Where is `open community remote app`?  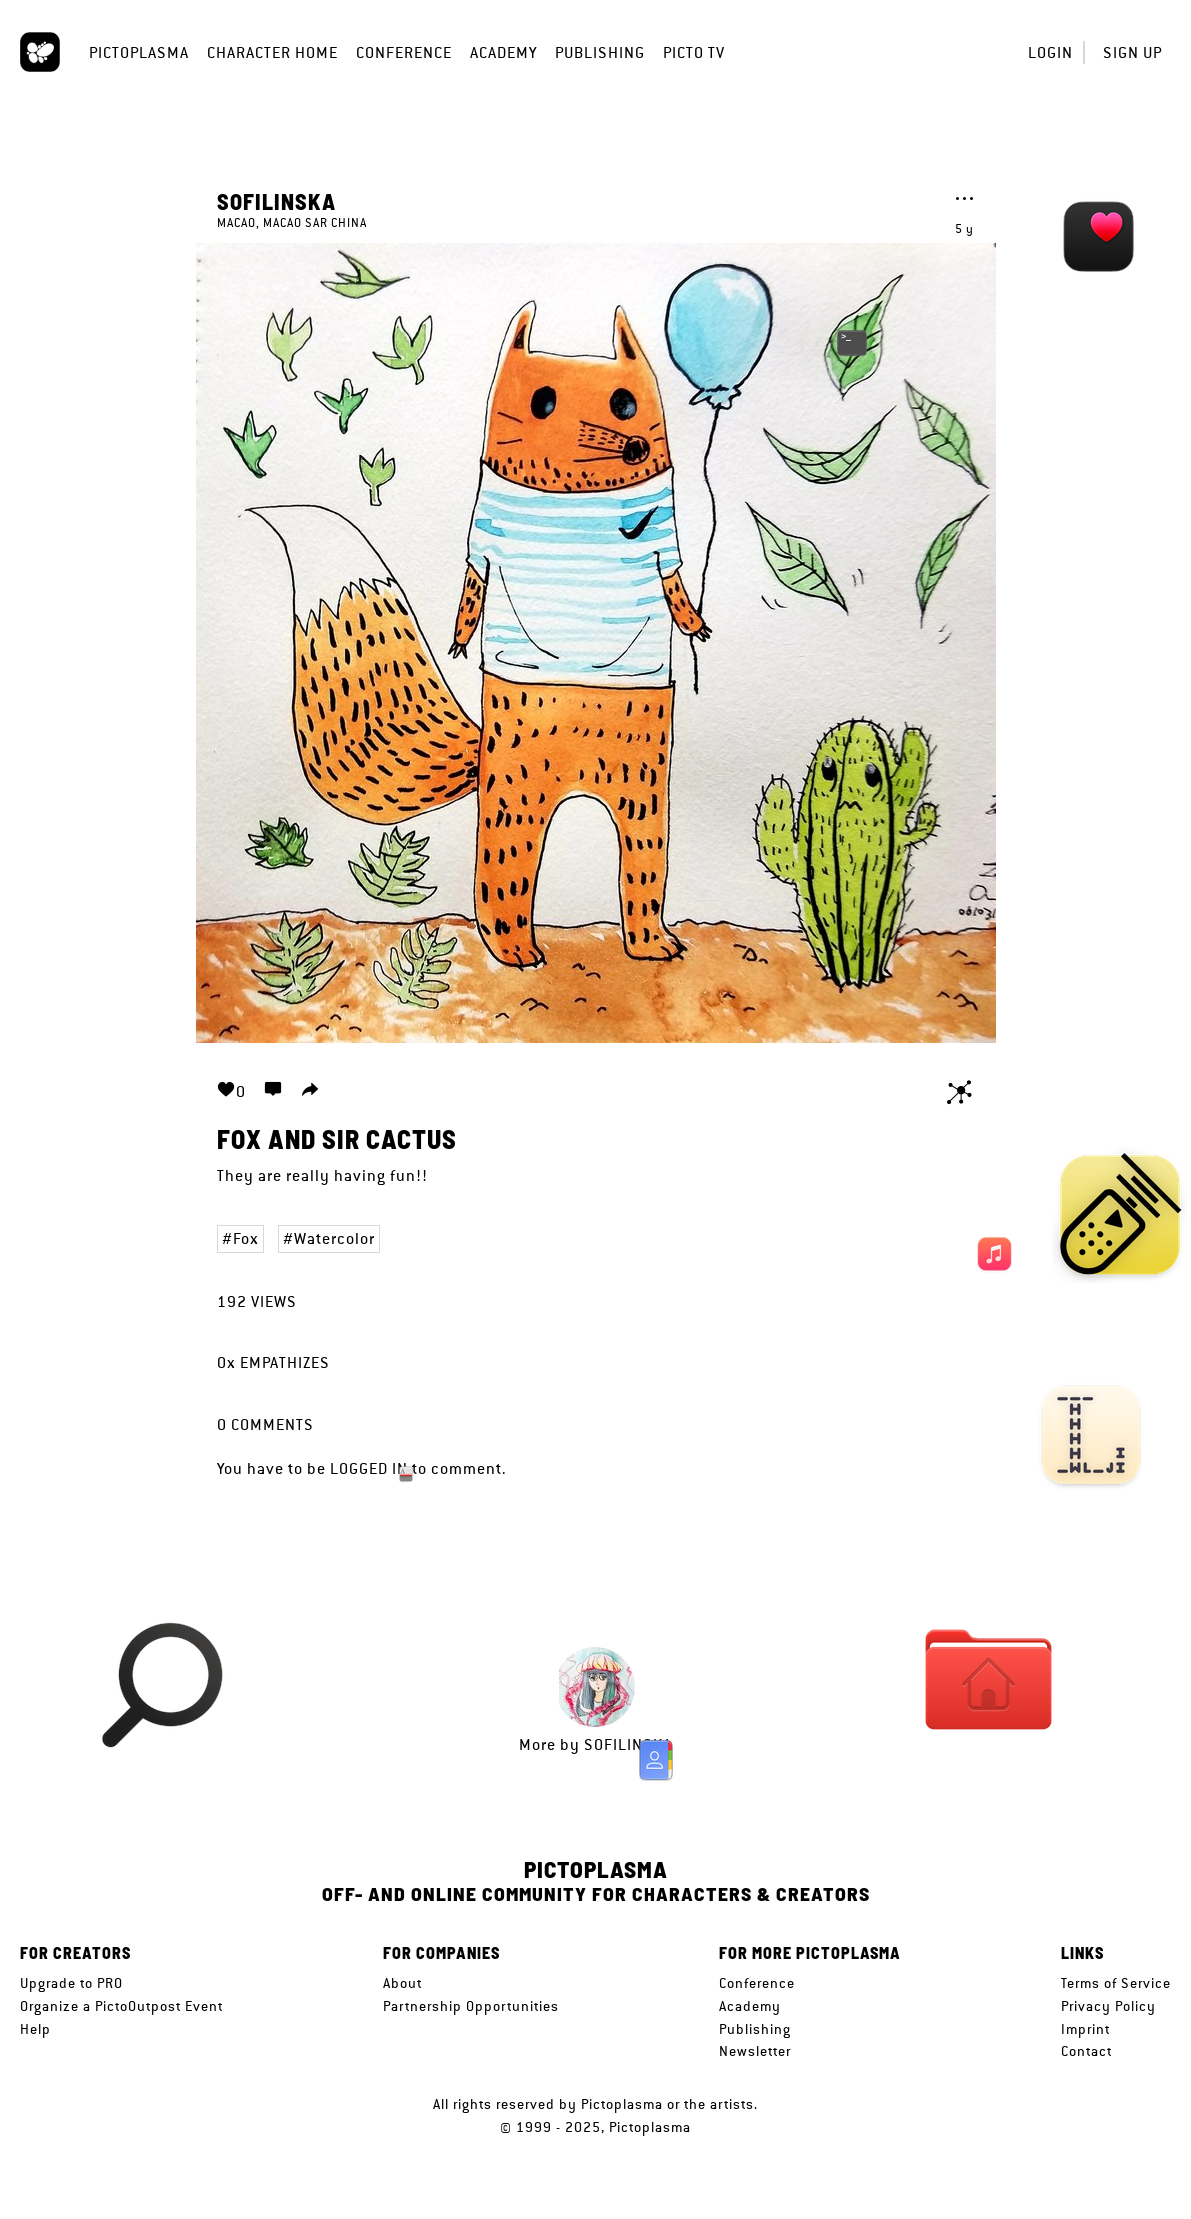 open community remote app is located at coordinates (1120, 1215).